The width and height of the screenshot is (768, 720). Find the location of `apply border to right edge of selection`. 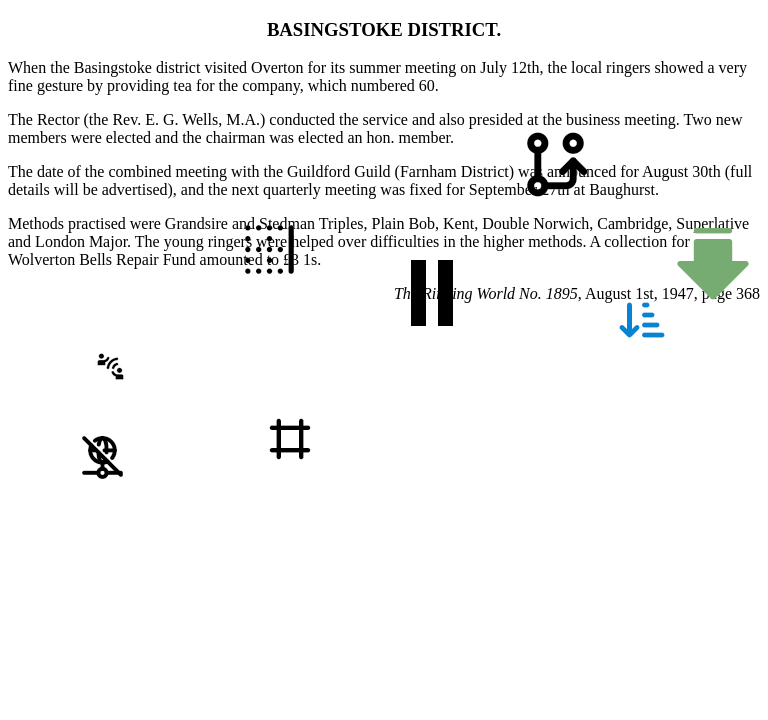

apply border to right edge of selection is located at coordinates (269, 249).